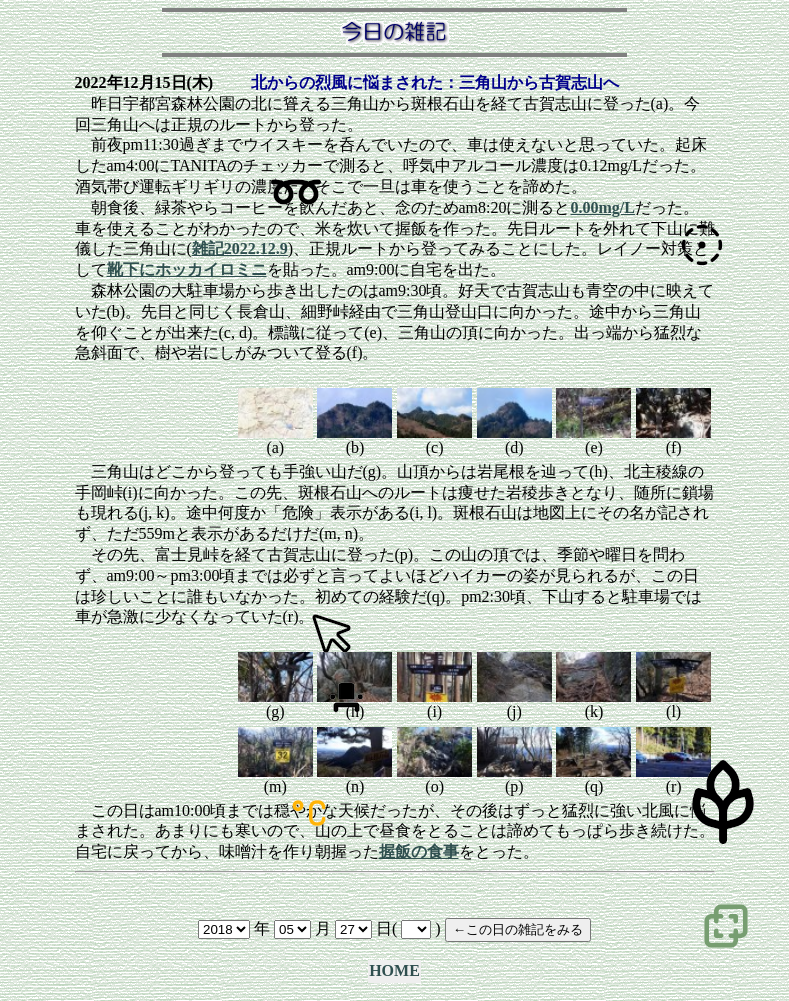 The height and width of the screenshot is (1001, 789). What do you see at coordinates (702, 245) in the screenshot?
I see `set focus point or target area` at bounding box center [702, 245].